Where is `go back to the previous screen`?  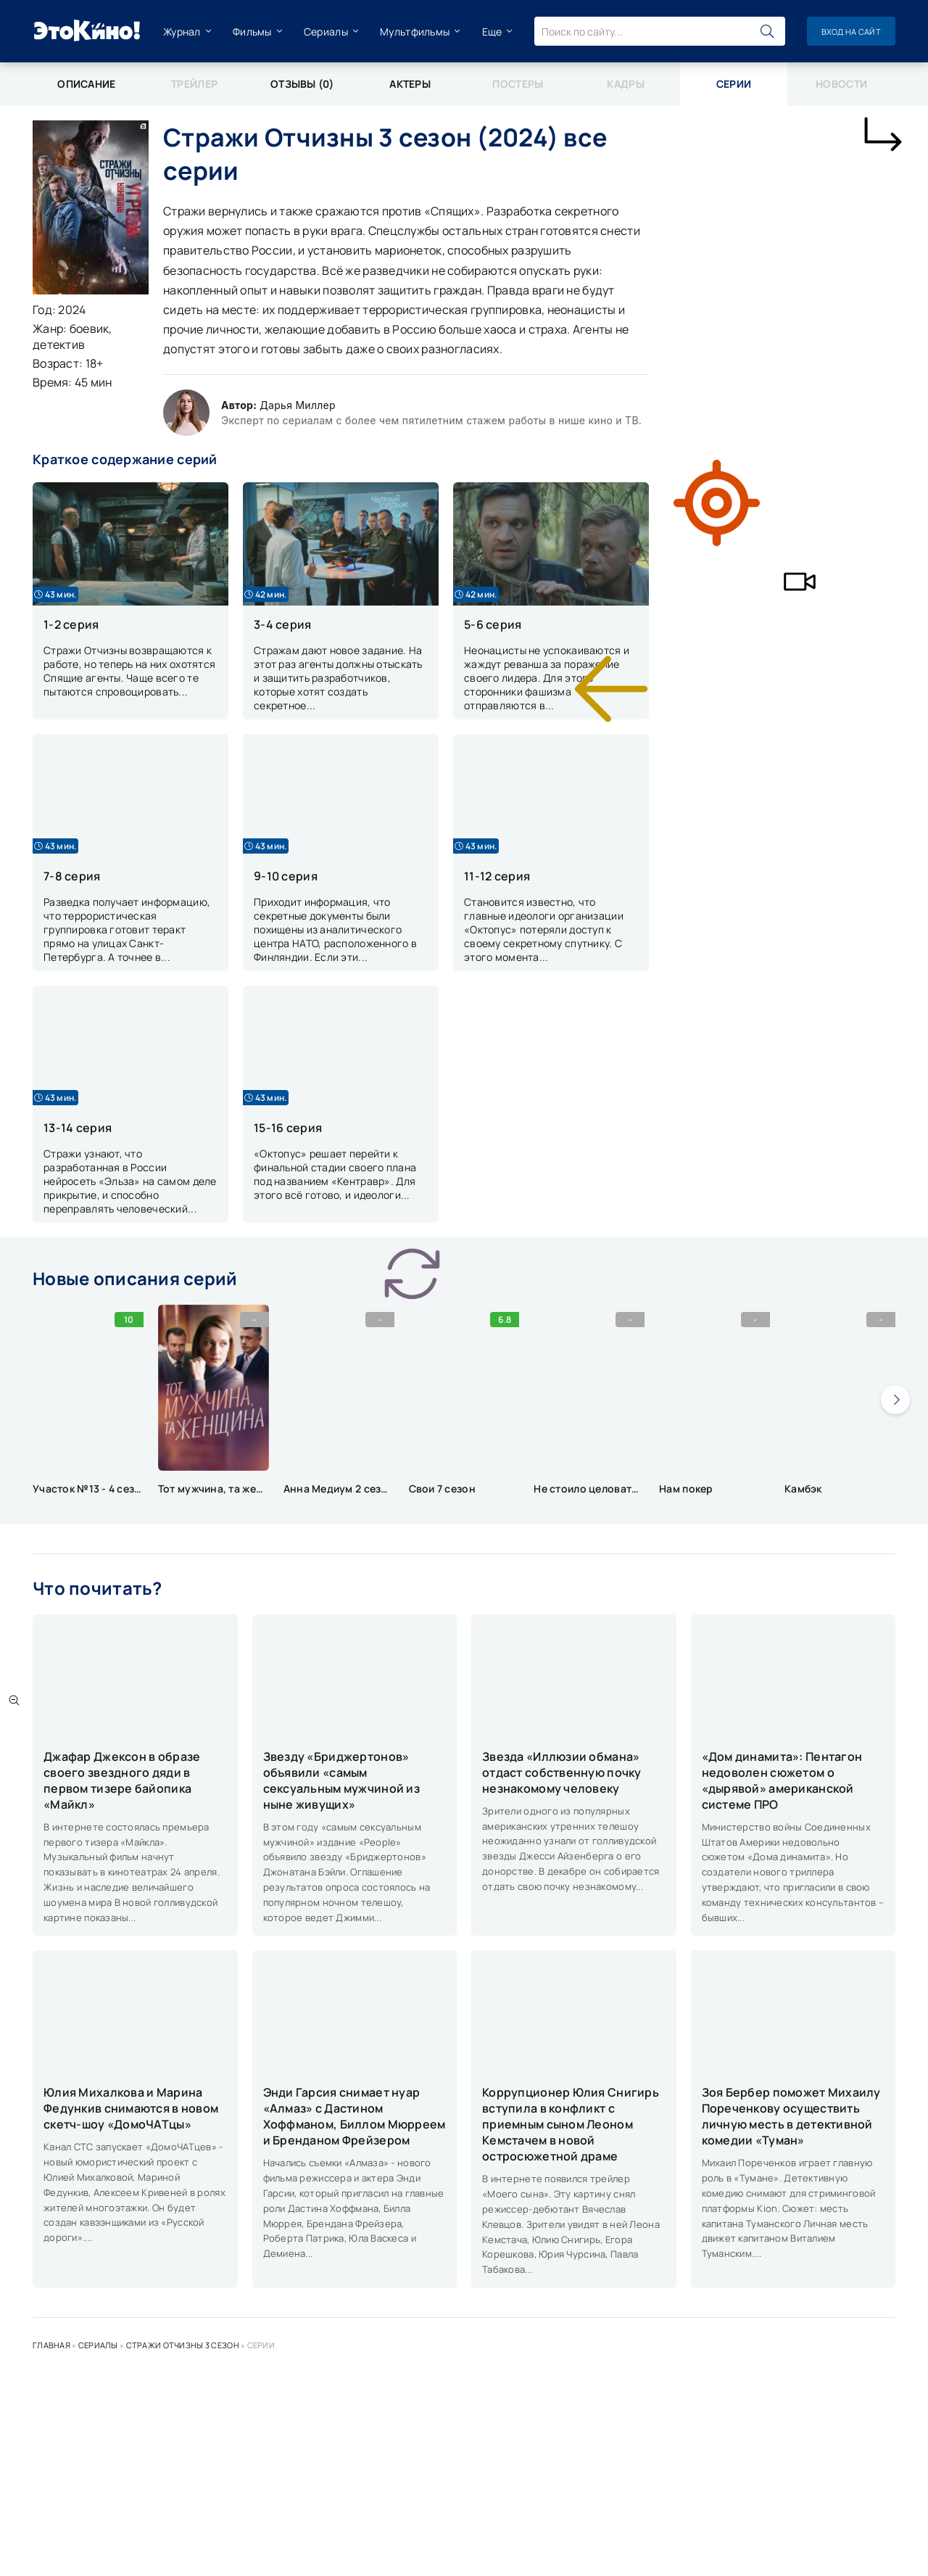
go back to the previous screen is located at coordinates (611, 689).